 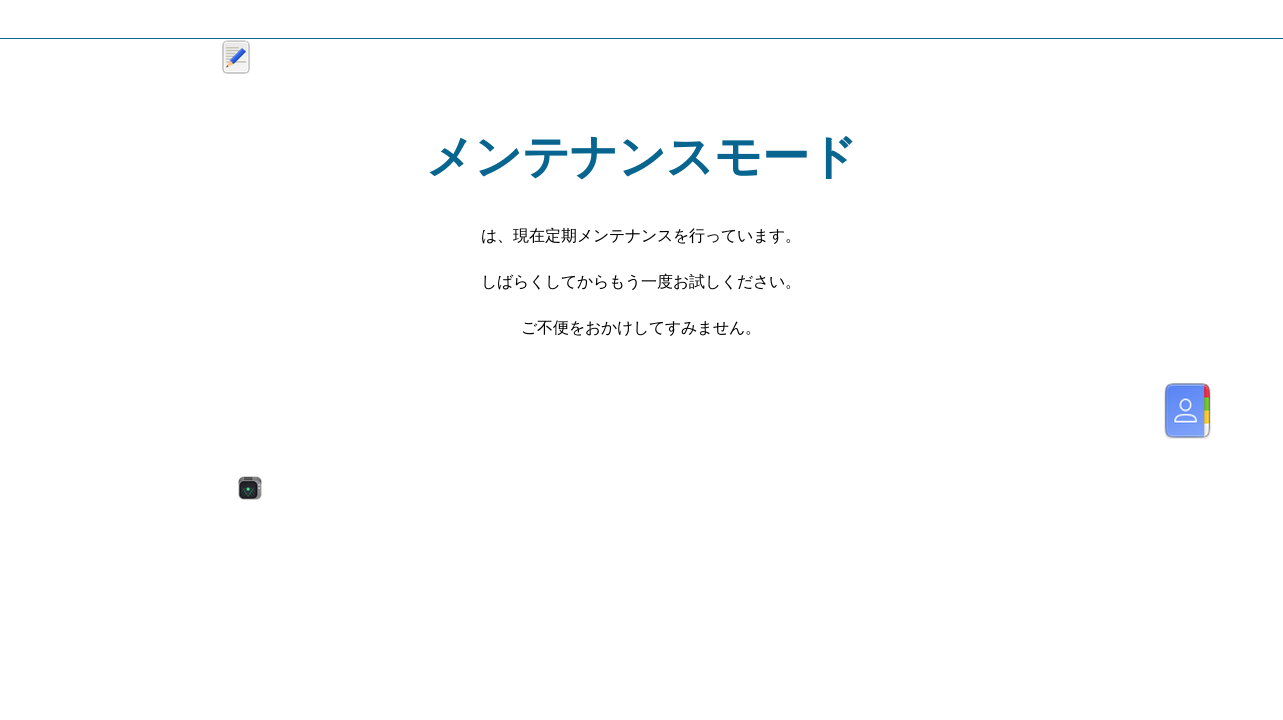 I want to click on open the contacts app, so click(x=1187, y=410).